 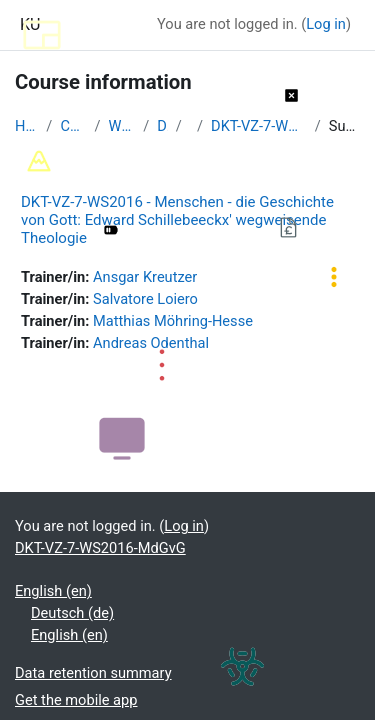 What do you see at coordinates (111, 230) in the screenshot?
I see `indicates battery level at approximately 50% charge` at bounding box center [111, 230].